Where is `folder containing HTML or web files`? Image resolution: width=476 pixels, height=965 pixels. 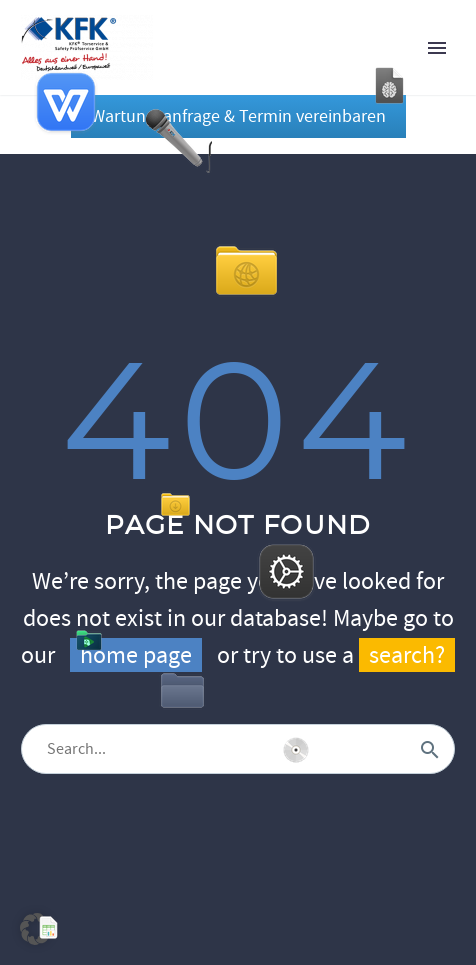 folder containing HTML or web files is located at coordinates (246, 270).